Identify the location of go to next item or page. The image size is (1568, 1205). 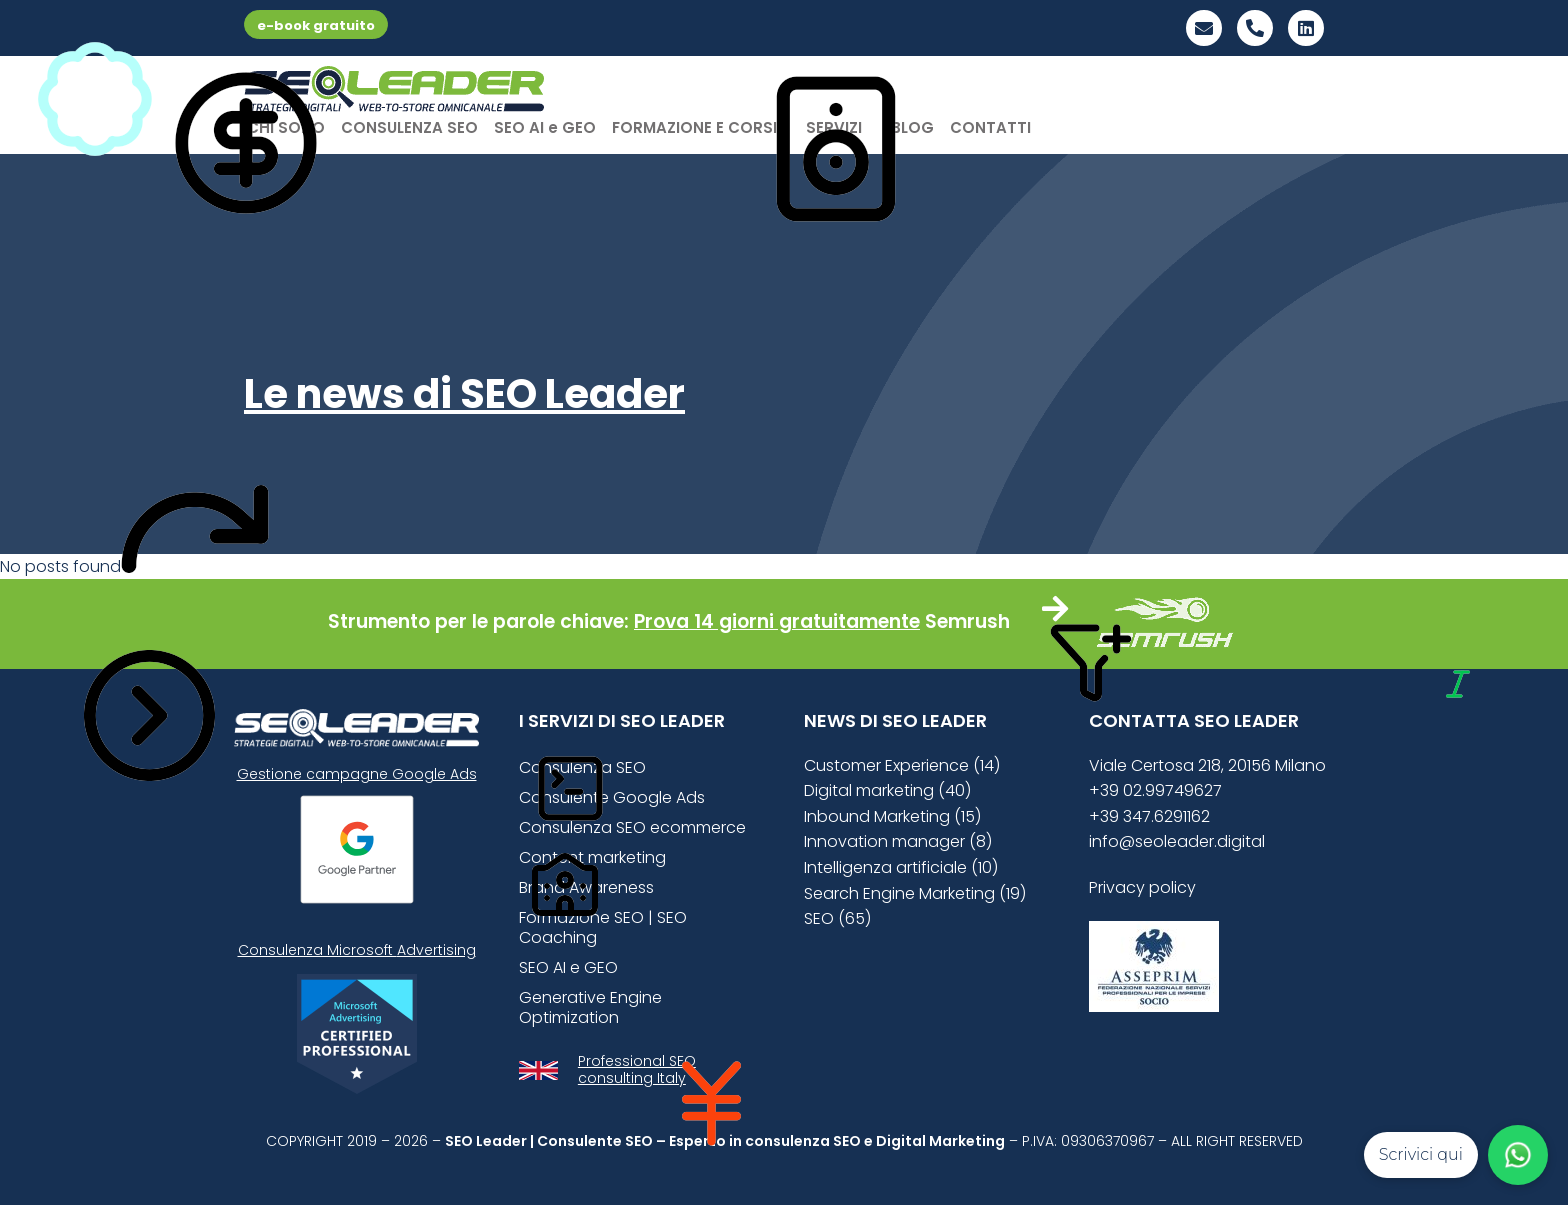
(149, 715).